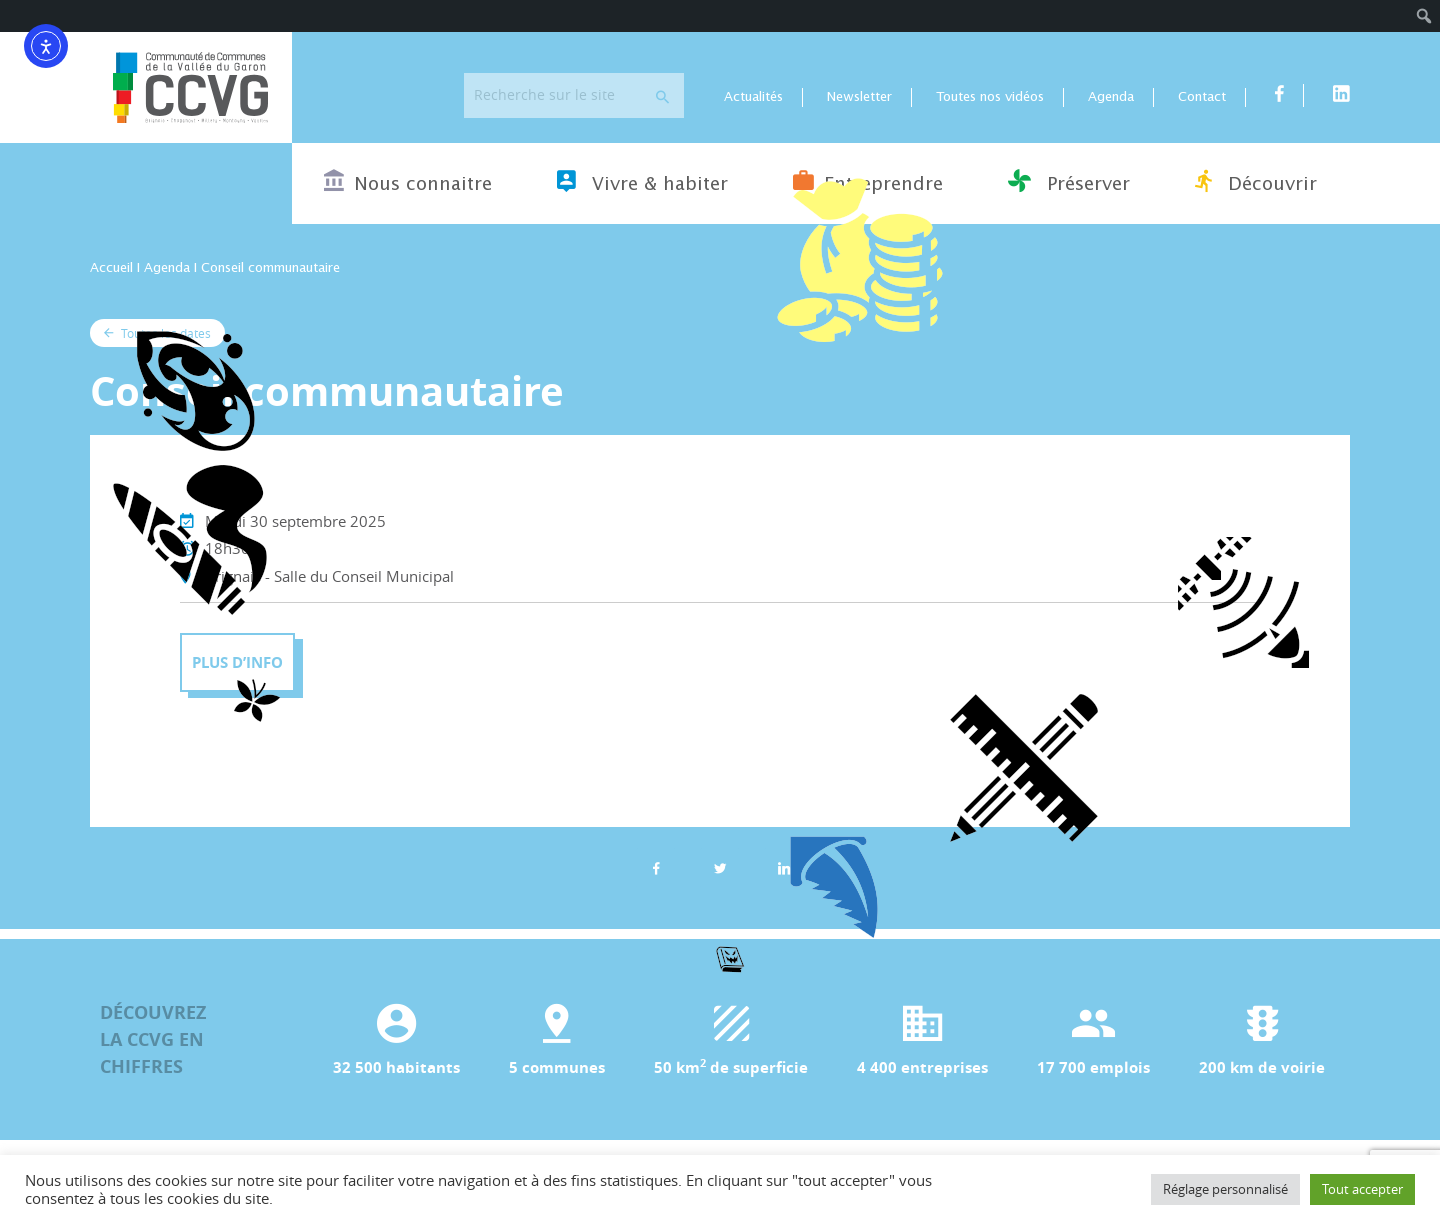 Image resolution: width=1440 pixels, height=1224 pixels. Describe the element at coordinates (196, 391) in the screenshot. I see `cast a water-based spell or ability` at that location.